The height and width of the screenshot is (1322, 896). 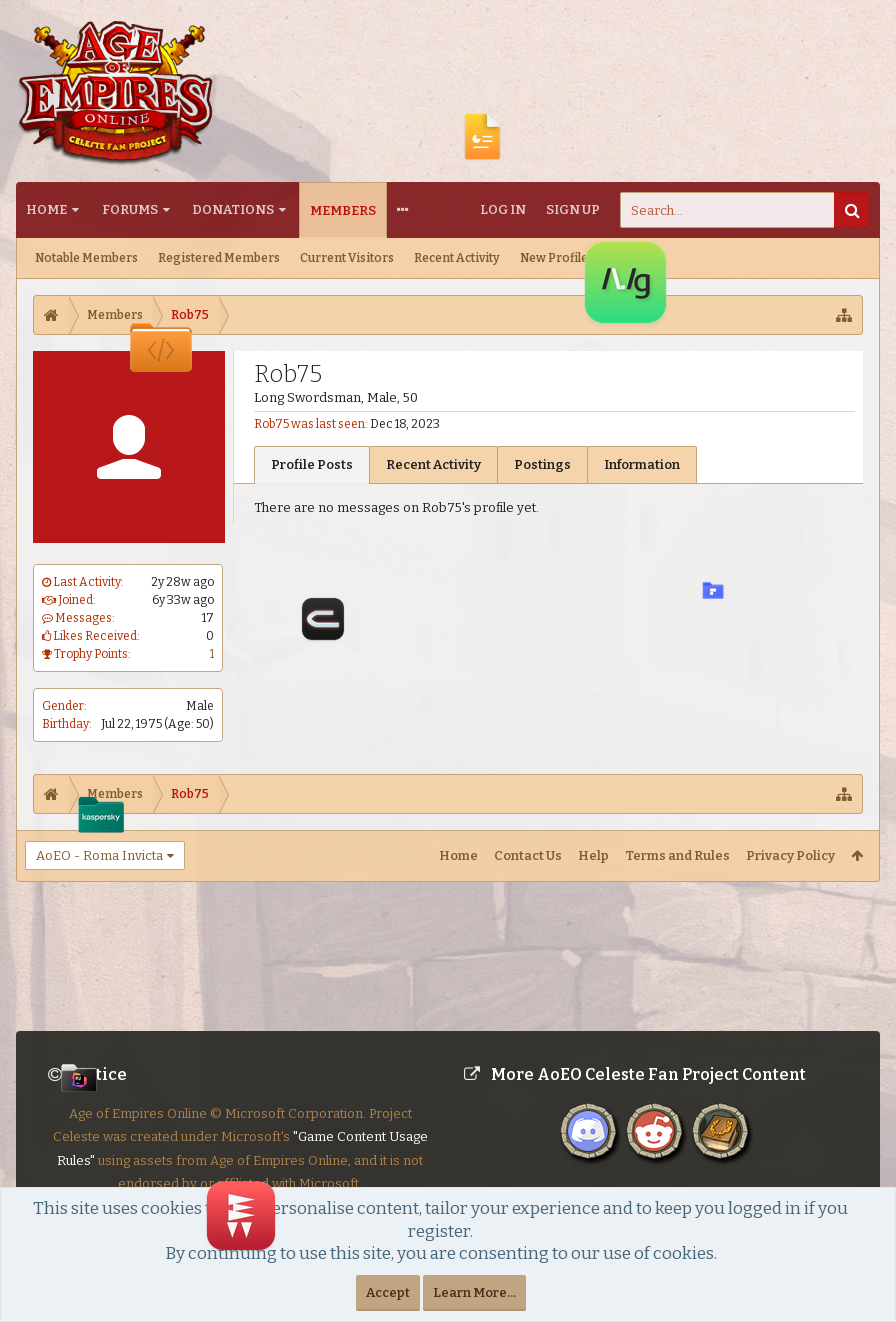 What do you see at coordinates (713, 591) in the screenshot?
I see `open wondershare pdfreader documents folder` at bounding box center [713, 591].